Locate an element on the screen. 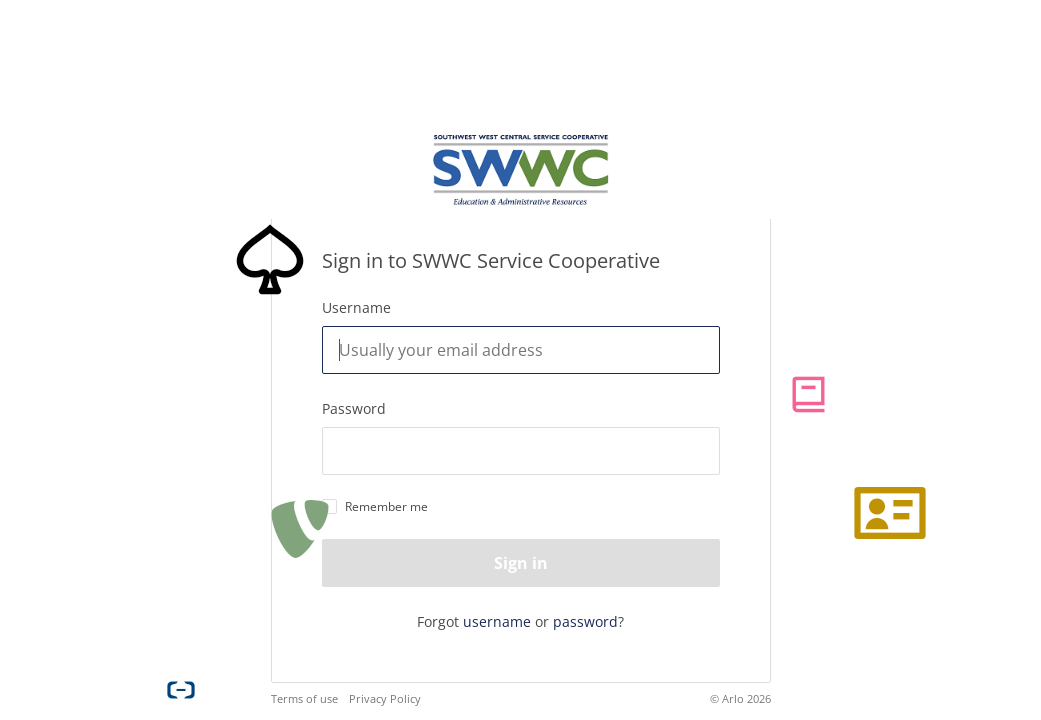  view your profile or identification details is located at coordinates (890, 513).